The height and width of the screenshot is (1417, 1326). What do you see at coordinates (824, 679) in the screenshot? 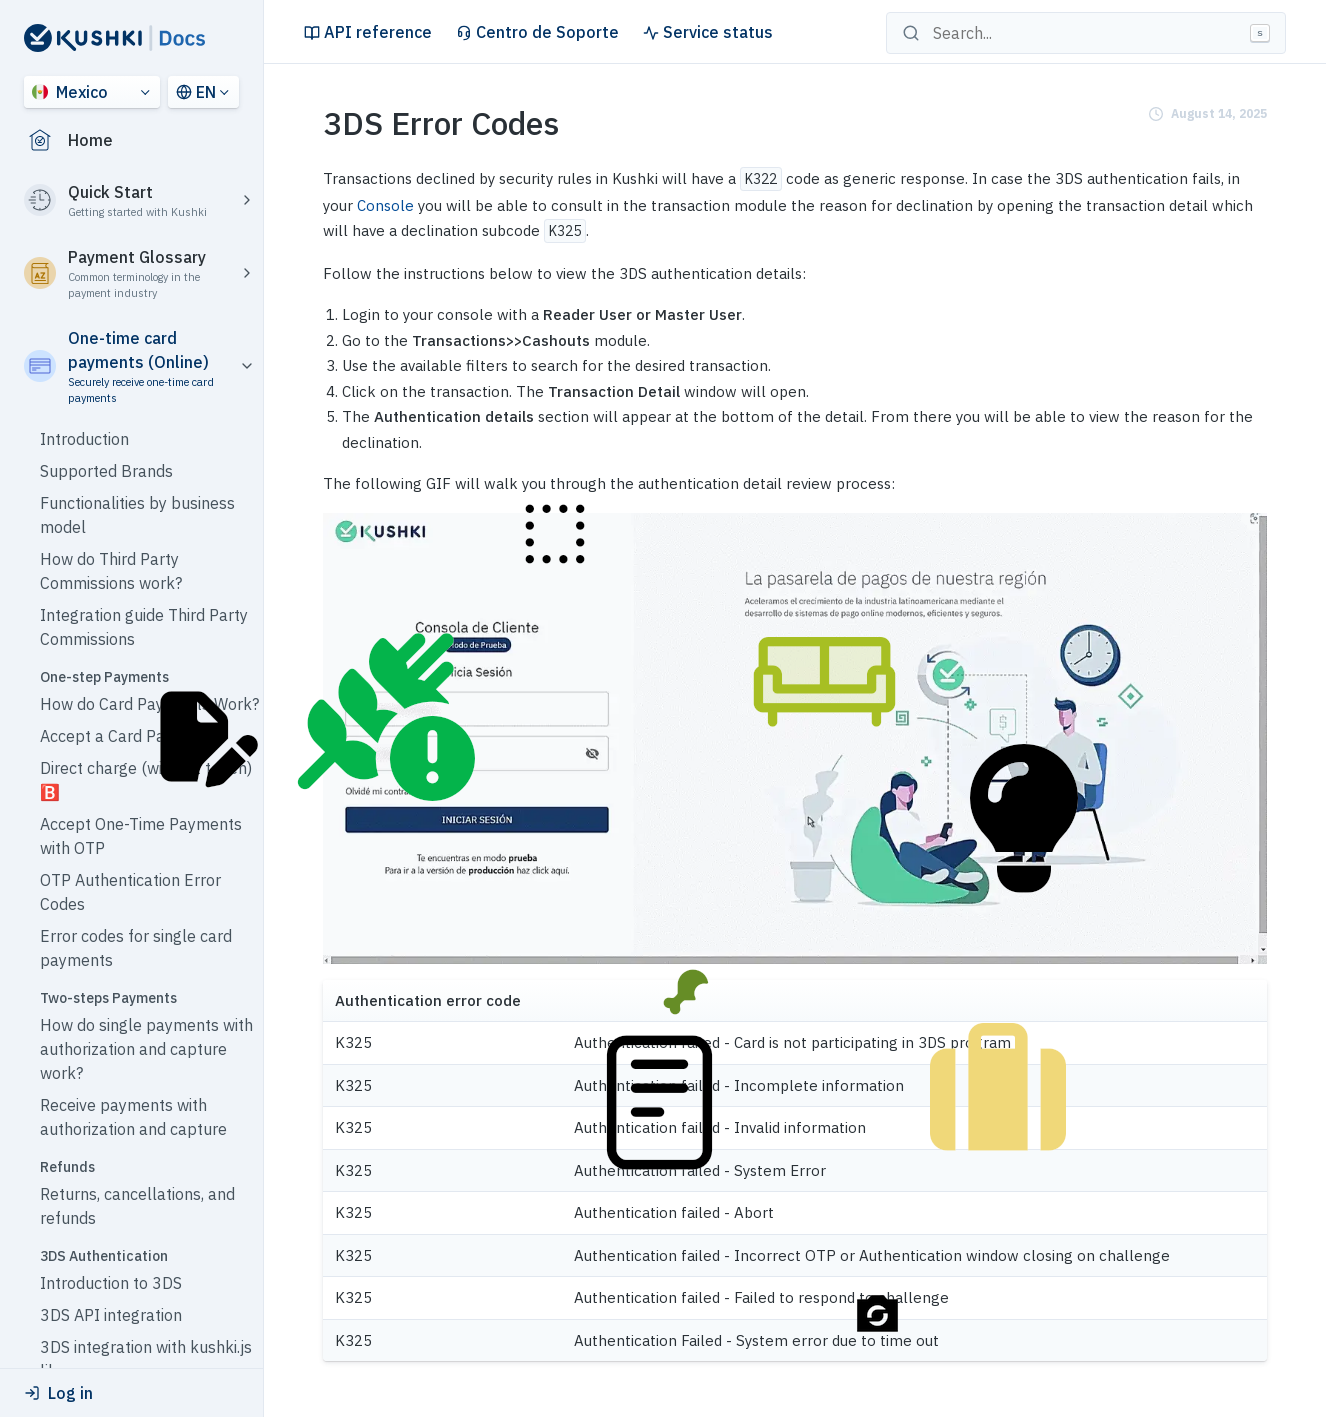
I see `browse furniture or home decor items` at bounding box center [824, 679].